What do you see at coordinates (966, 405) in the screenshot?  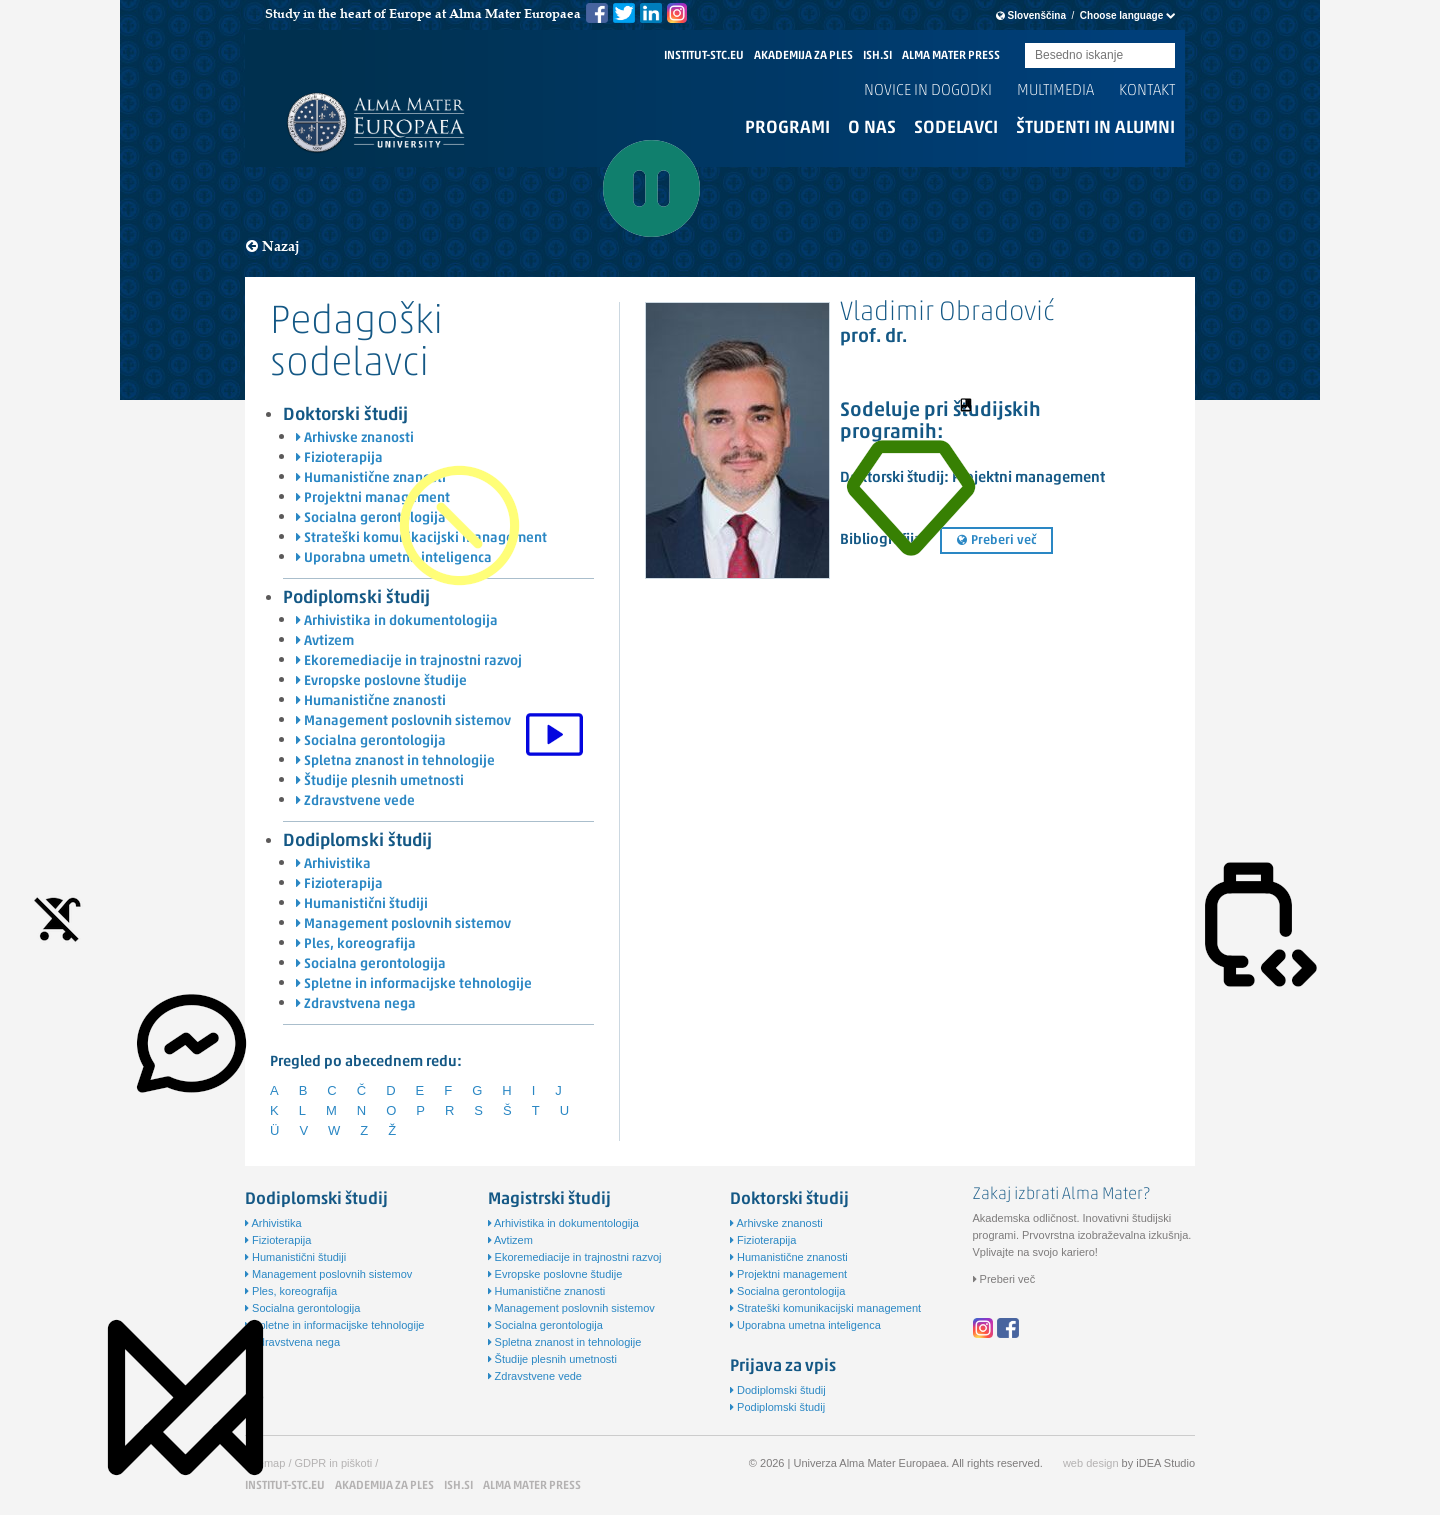 I see `open photo album` at bounding box center [966, 405].